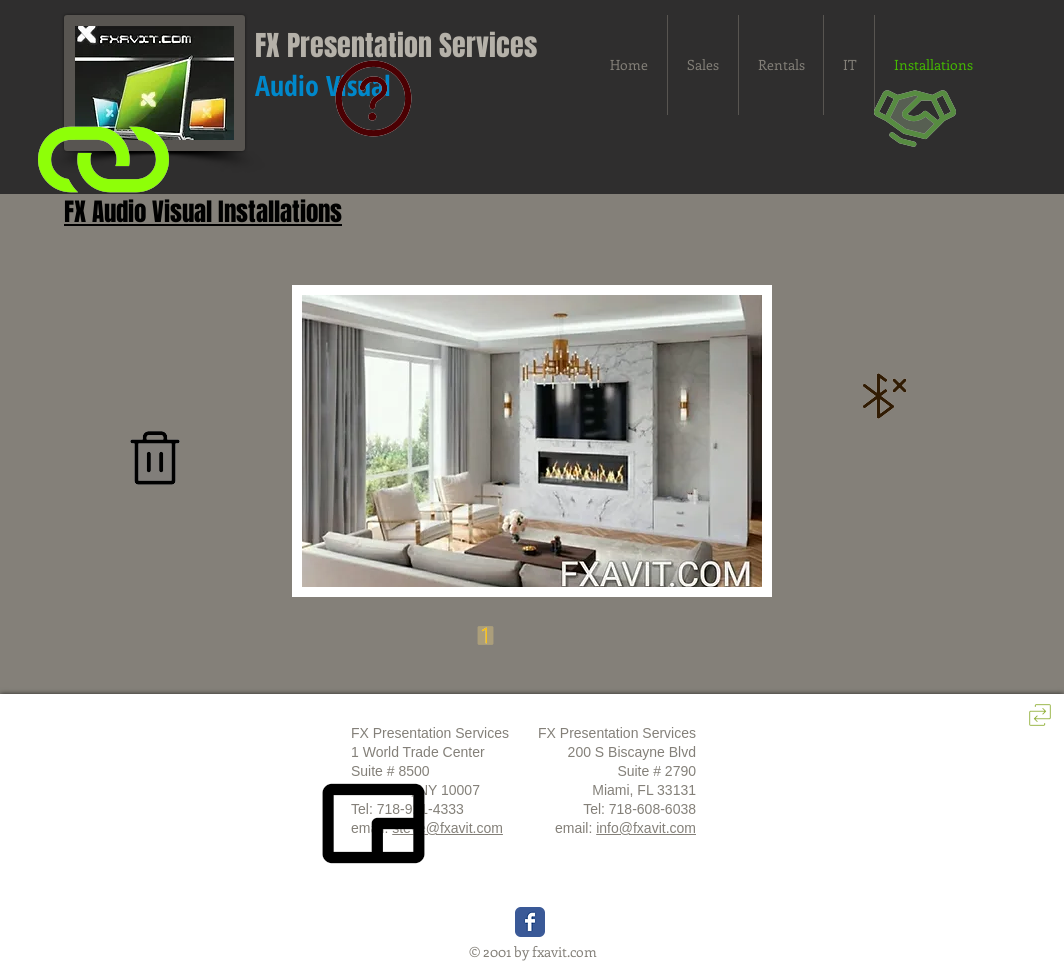  Describe the element at coordinates (103, 159) in the screenshot. I see `copy or share a link` at that location.